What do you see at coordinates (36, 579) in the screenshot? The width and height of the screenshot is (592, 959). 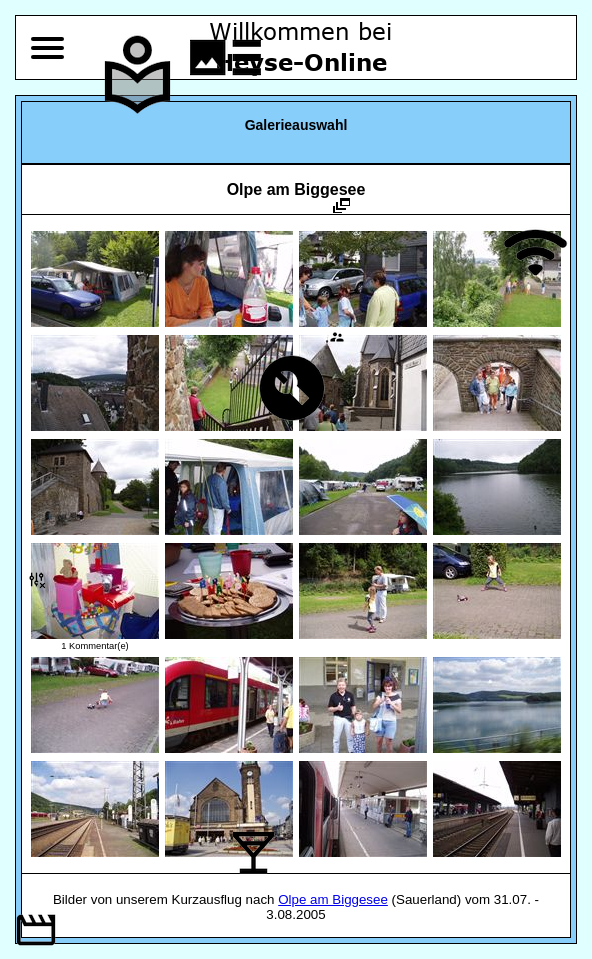 I see `clear all filter settings` at bounding box center [36, 579].